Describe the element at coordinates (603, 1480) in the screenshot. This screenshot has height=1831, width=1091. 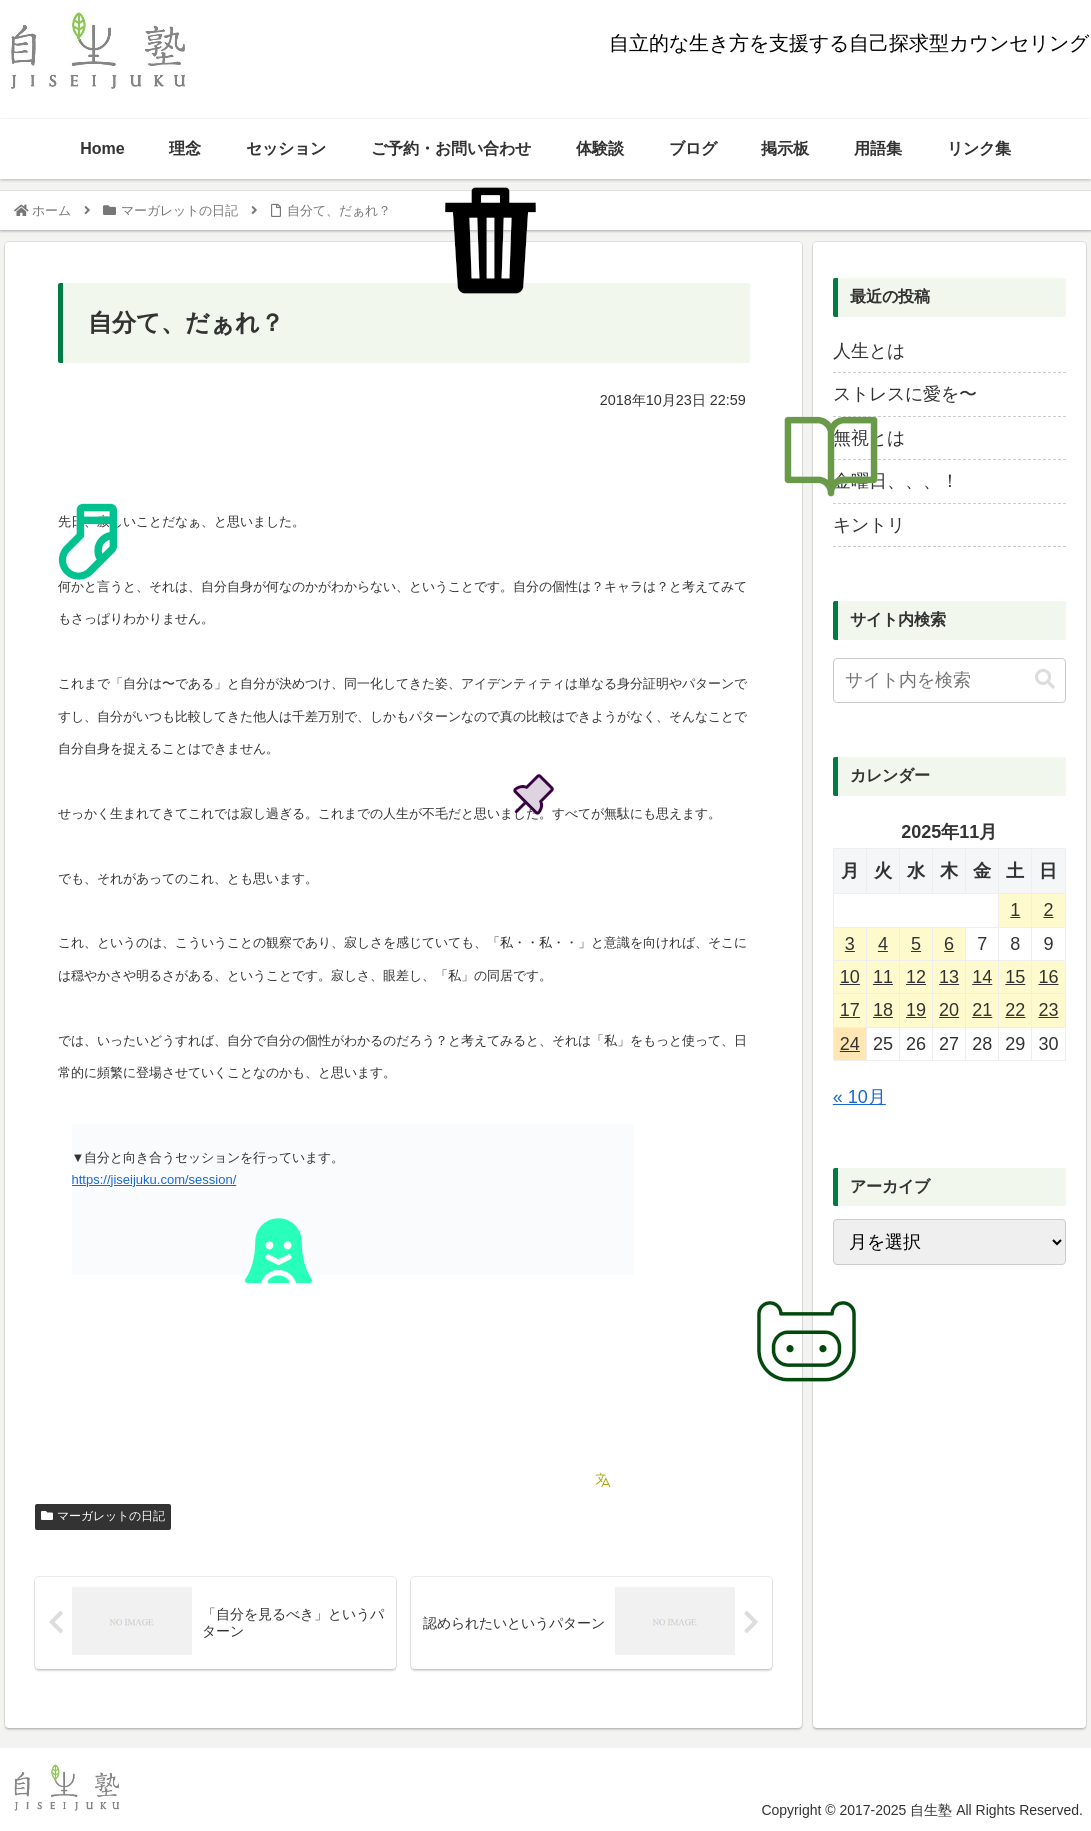
I see `change language settings` at that location.